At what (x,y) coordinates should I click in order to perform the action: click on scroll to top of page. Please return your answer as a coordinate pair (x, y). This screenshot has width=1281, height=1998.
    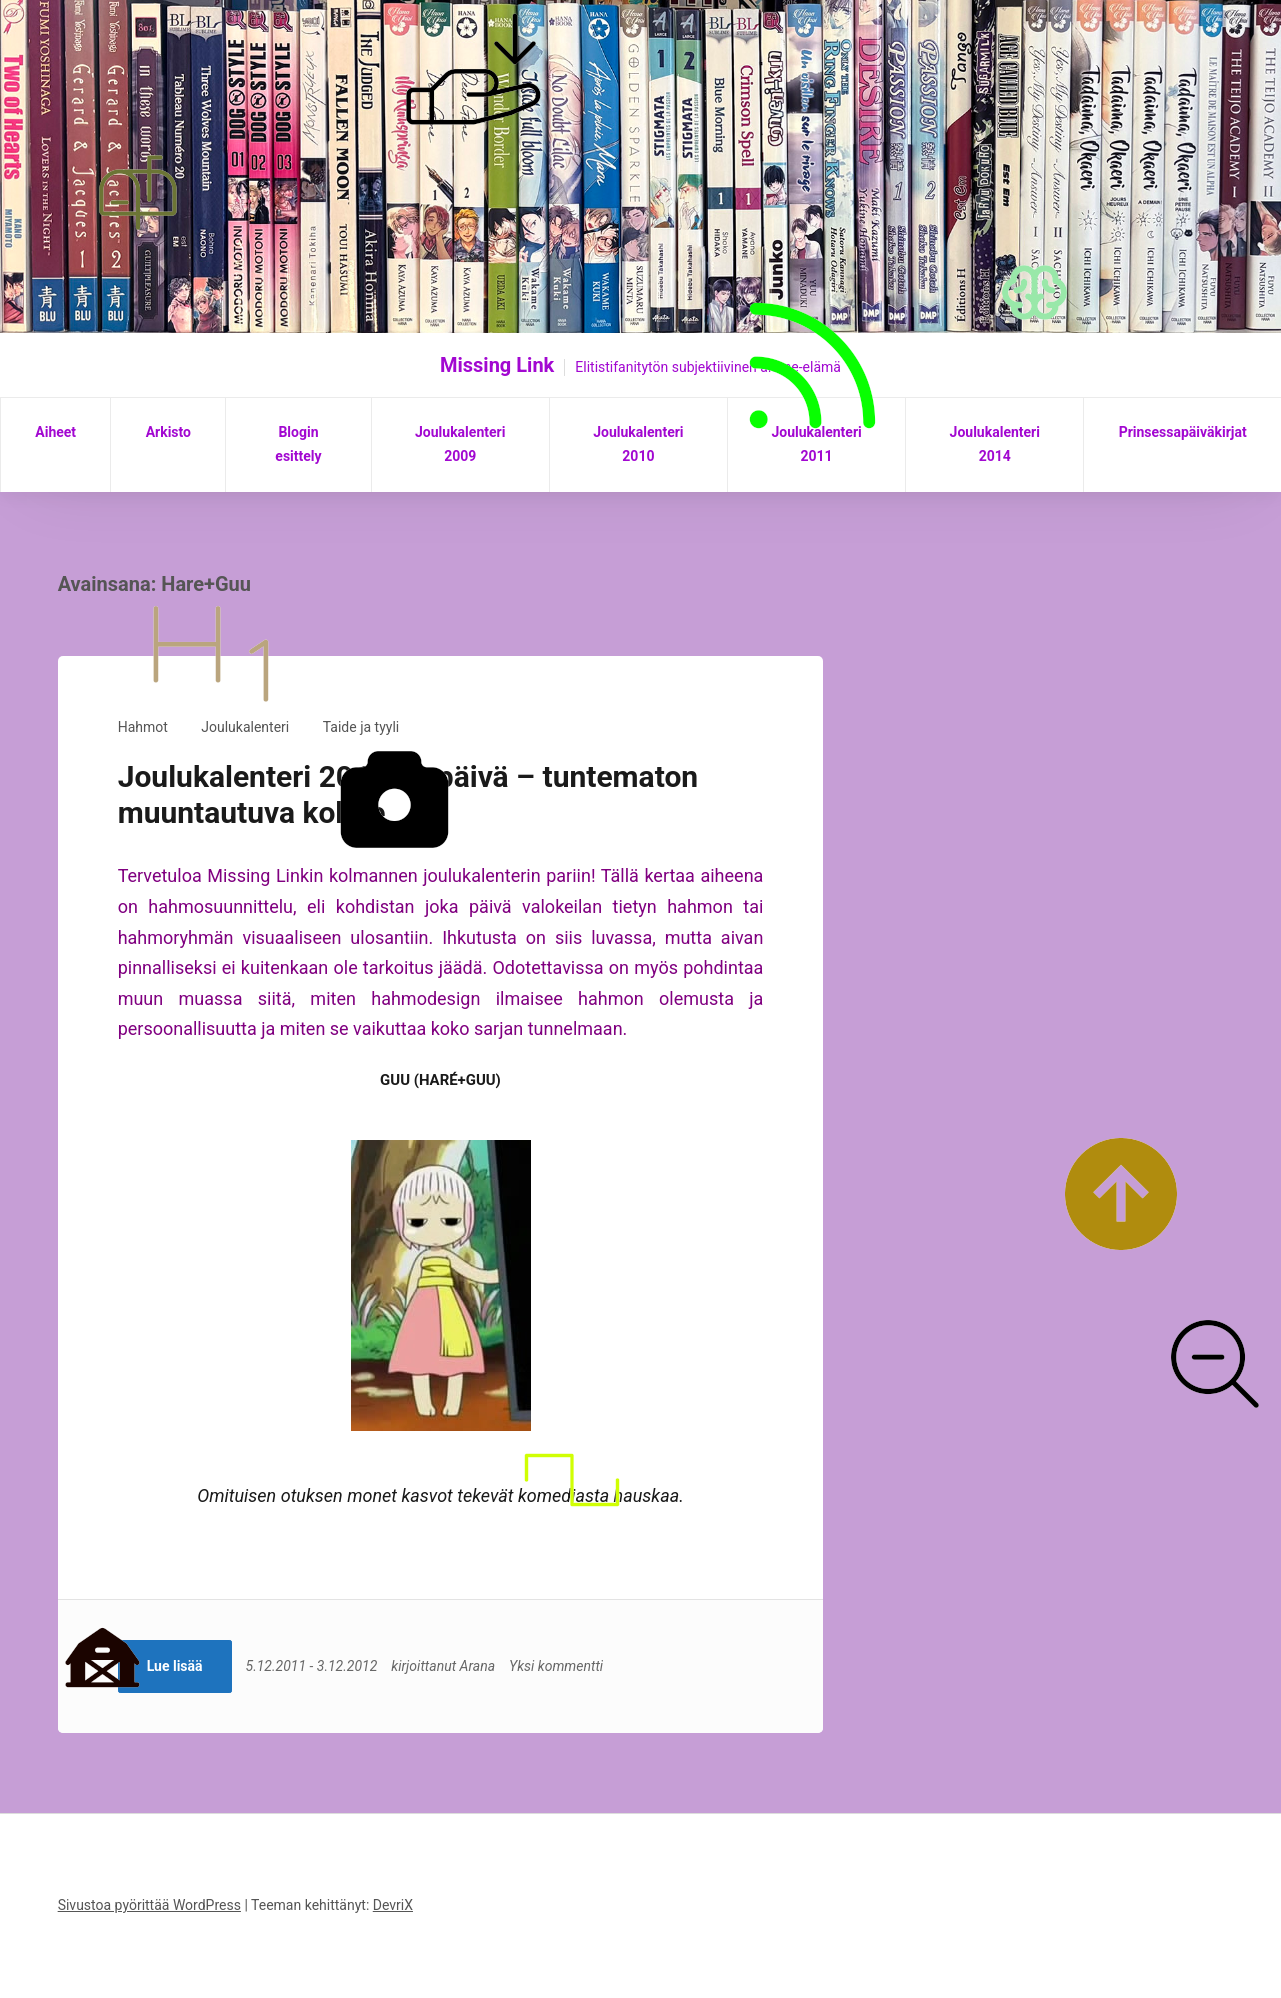
    Looking at the image, I should click on (1121, 1194).